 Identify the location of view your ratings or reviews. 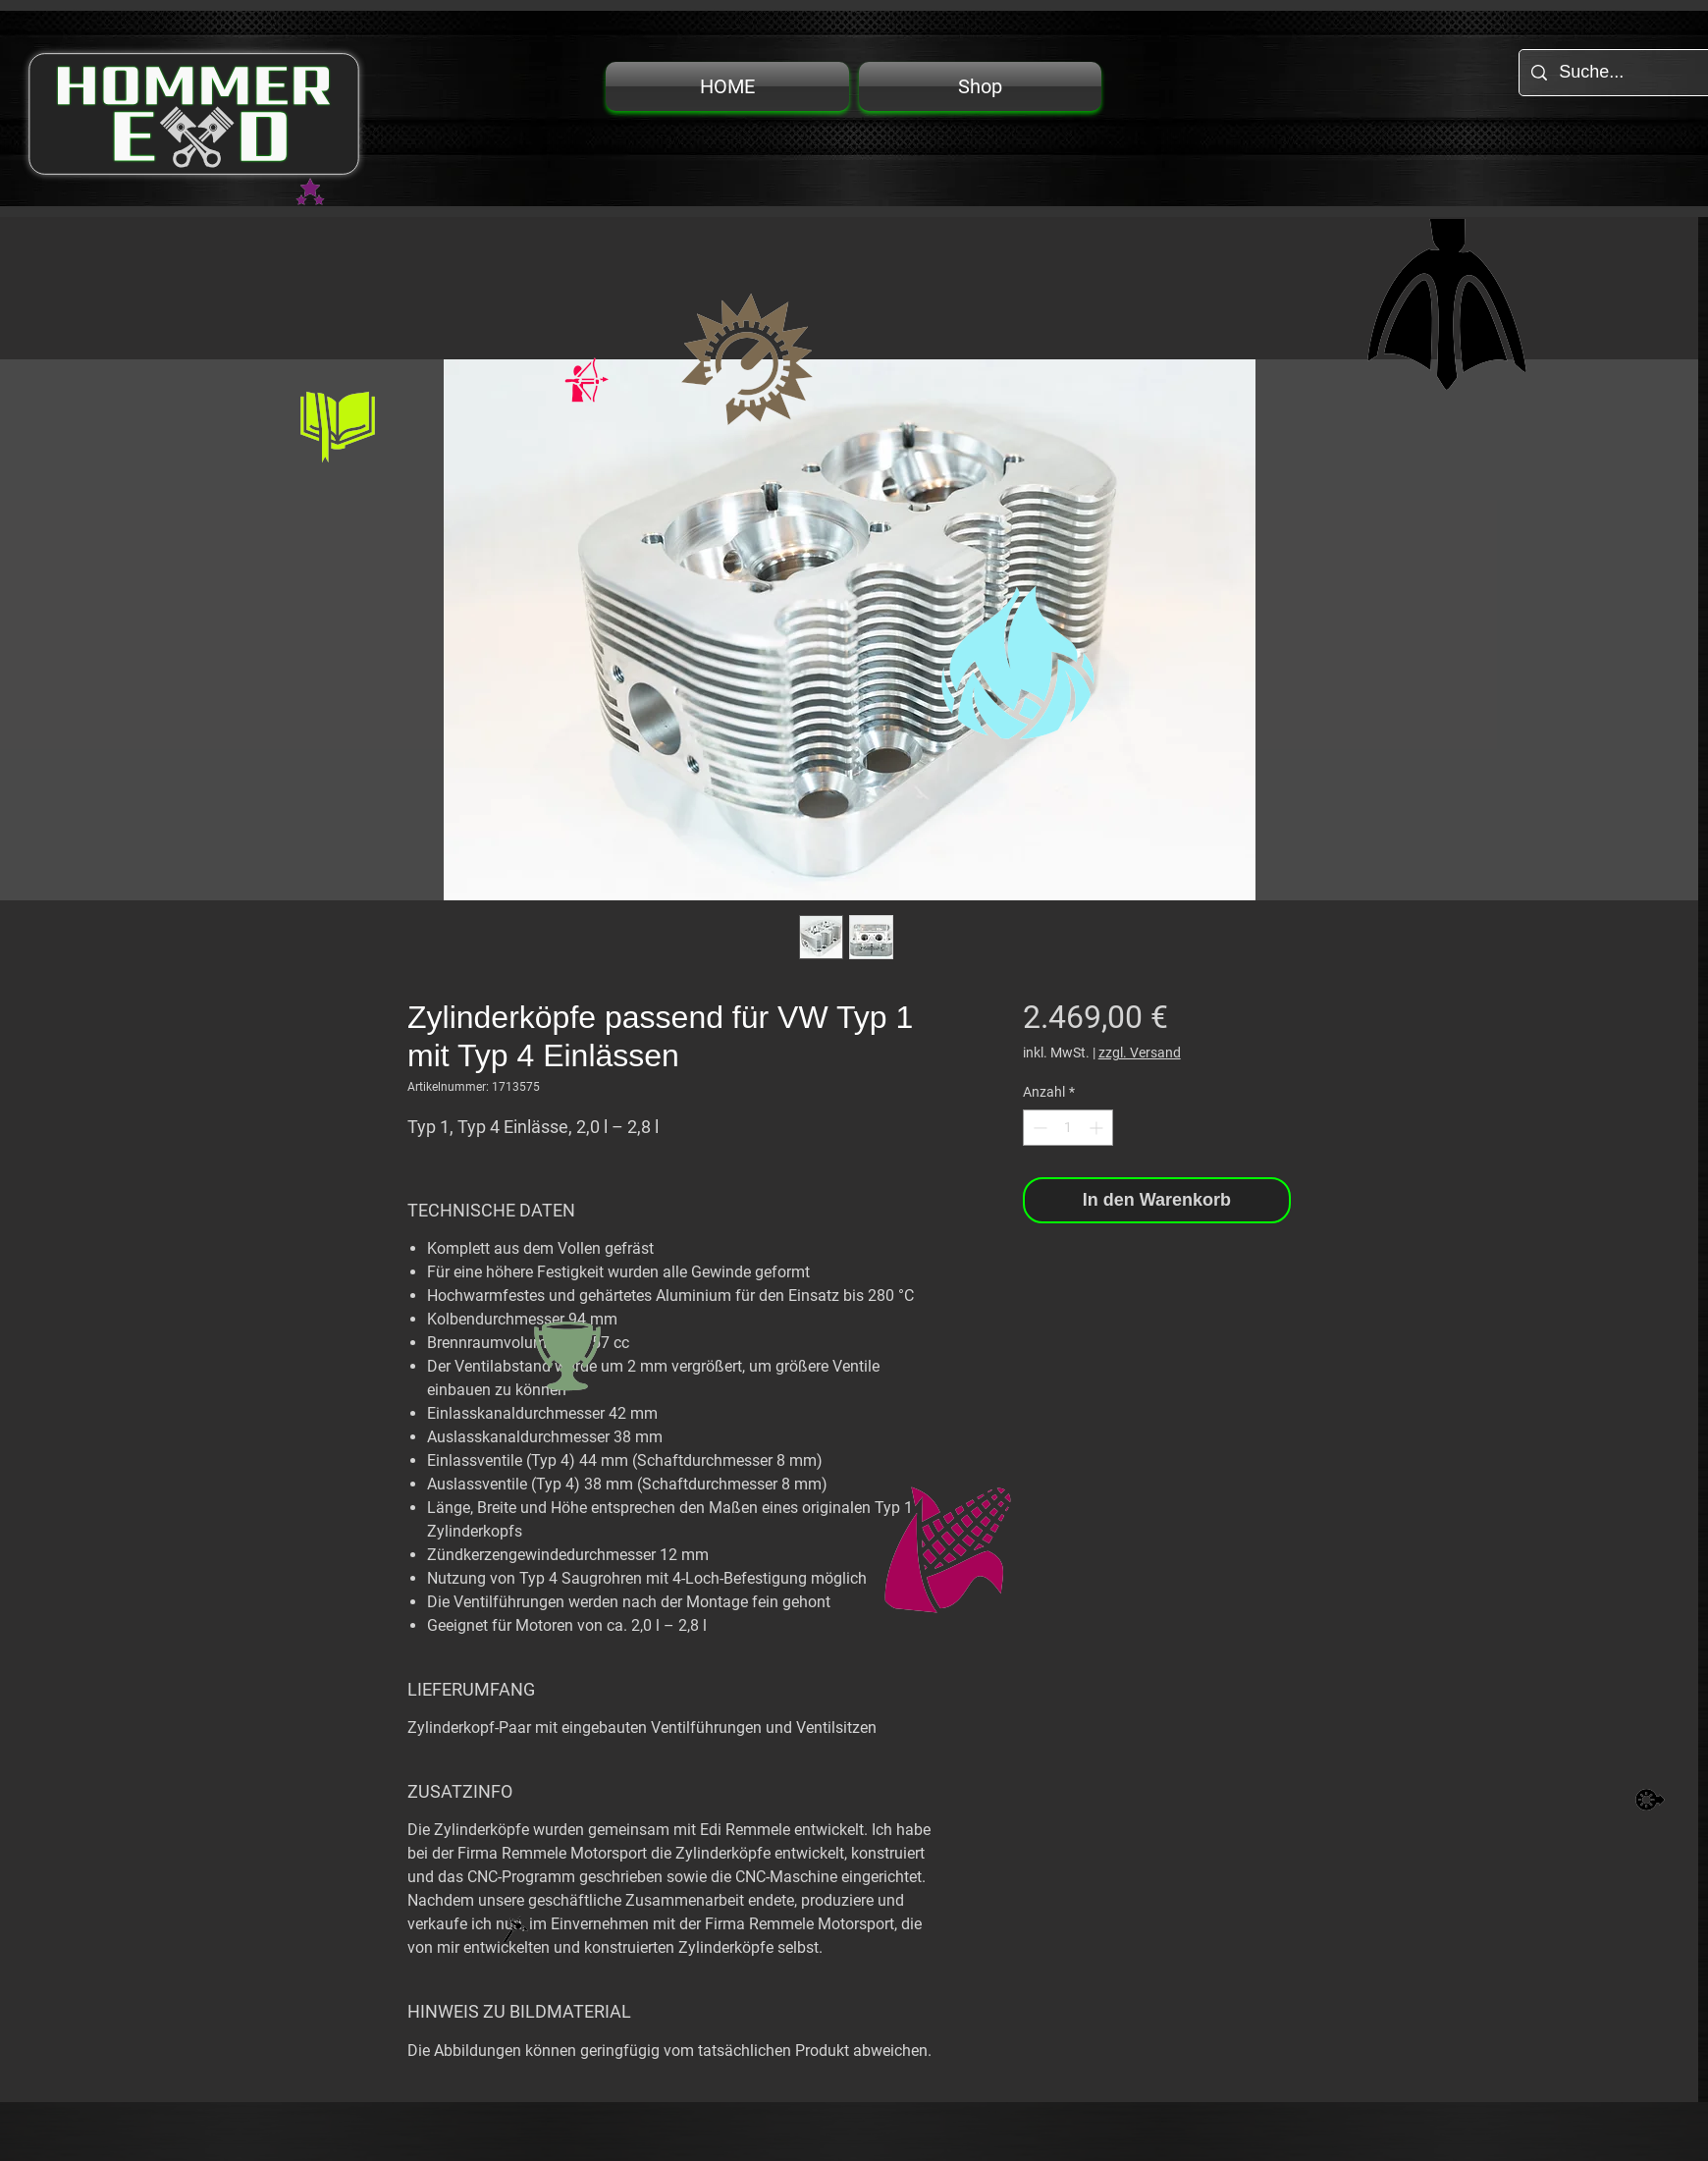
(310, 191).